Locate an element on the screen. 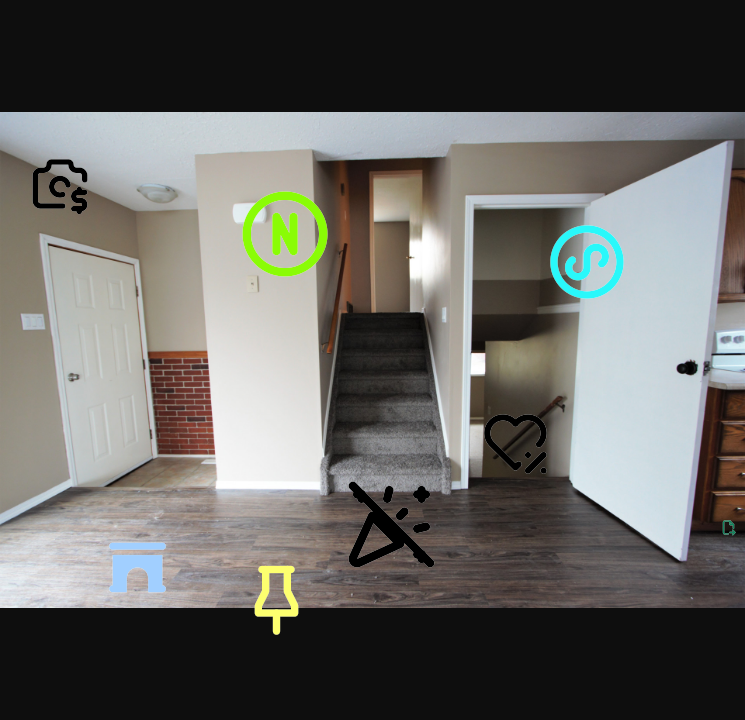  view discounted favorites or wishlist items is located at coordinates (515, 442).